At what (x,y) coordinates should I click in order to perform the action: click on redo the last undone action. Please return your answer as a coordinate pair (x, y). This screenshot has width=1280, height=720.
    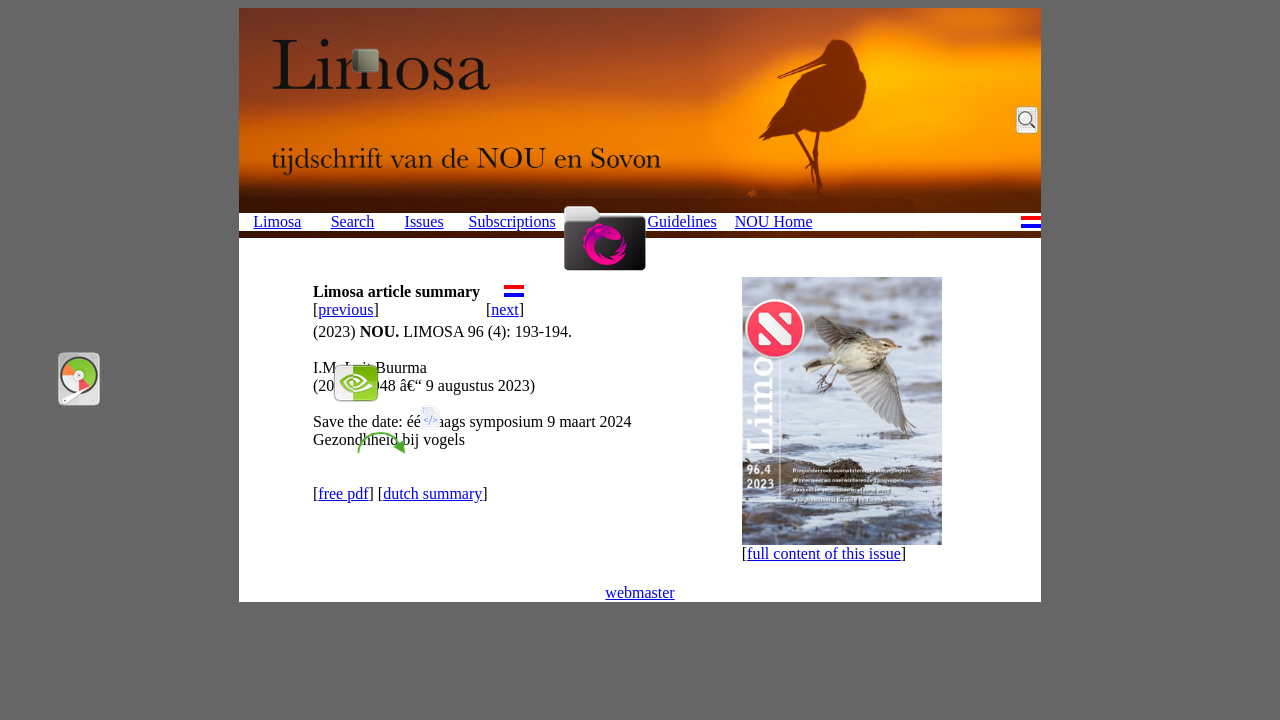
    Looking at the image, I should click on (381, 442).